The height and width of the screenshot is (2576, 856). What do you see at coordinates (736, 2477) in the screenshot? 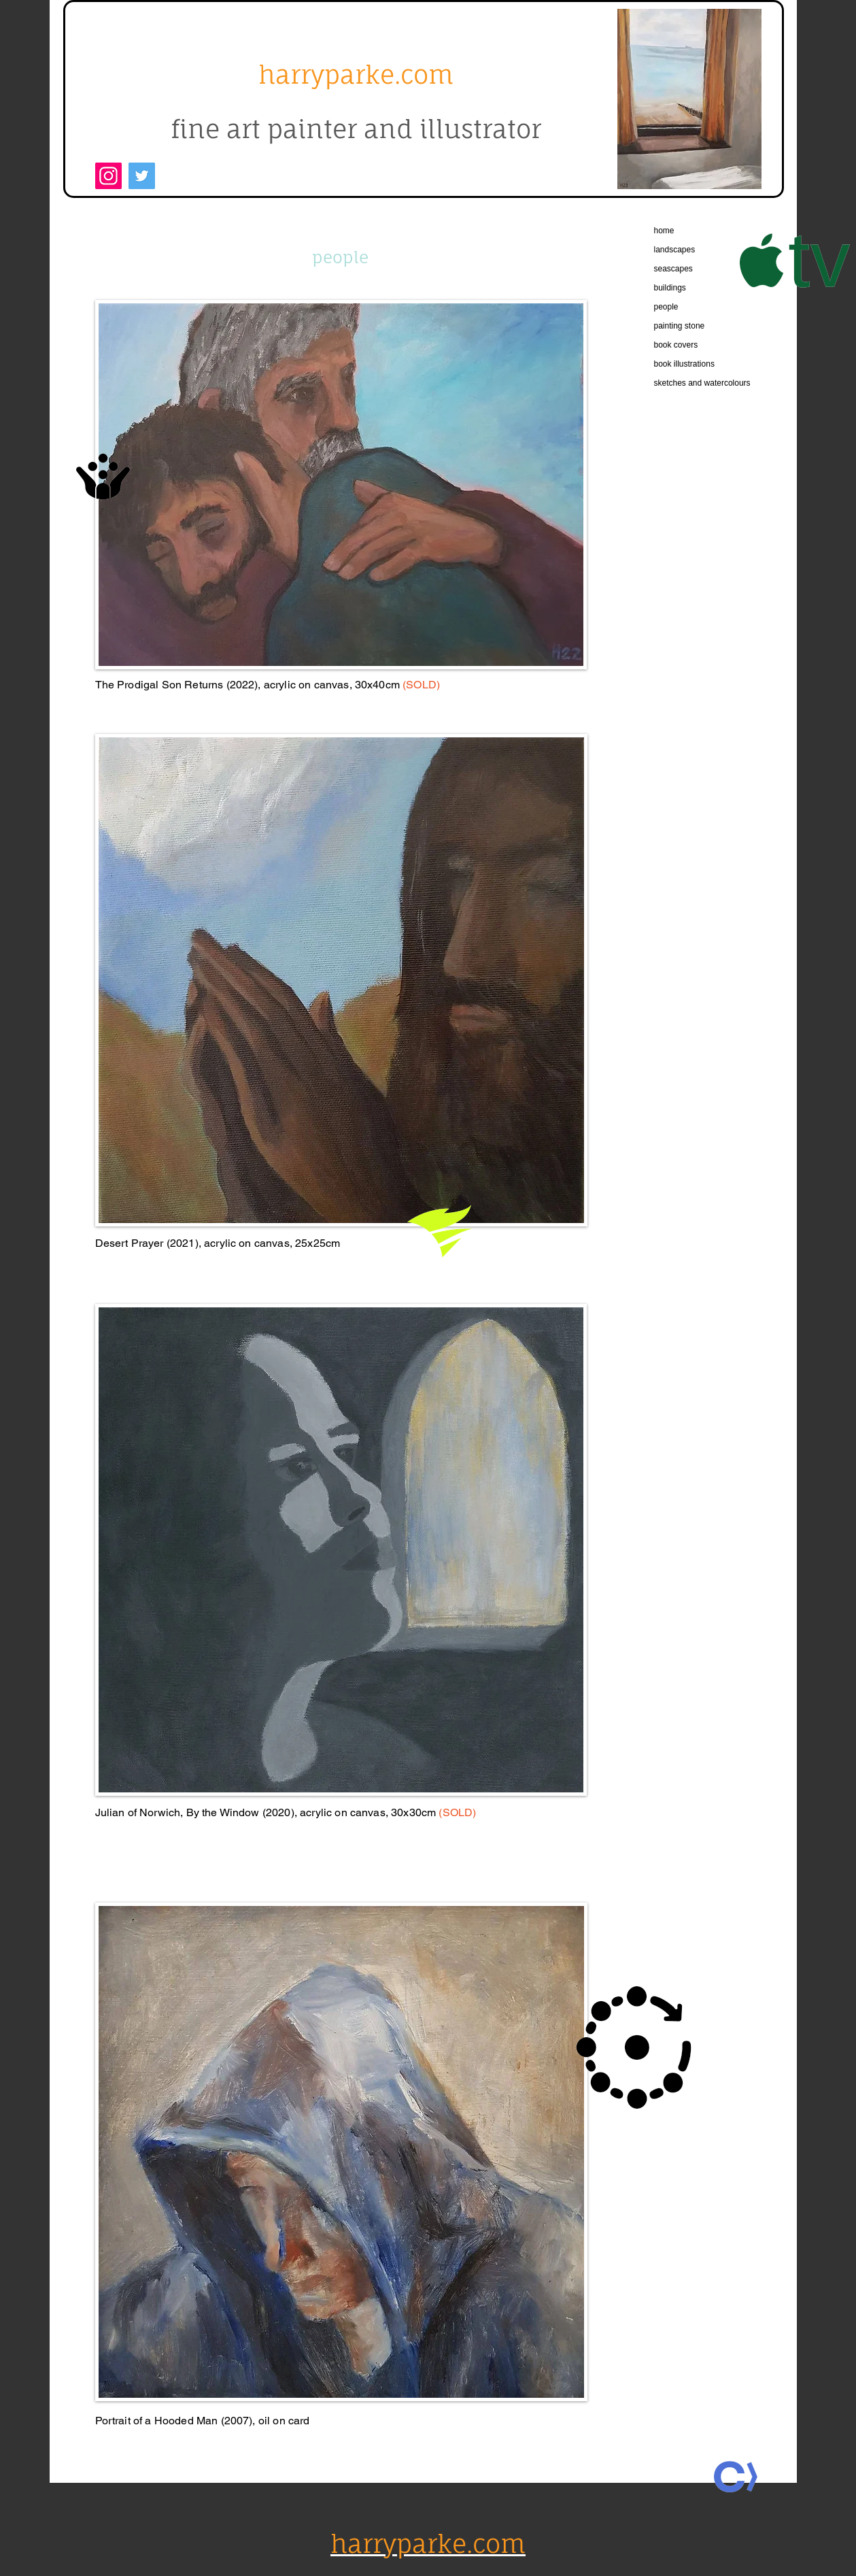
I see `link to CocoaPods dependency manager` at bounding box center [736, 2477].